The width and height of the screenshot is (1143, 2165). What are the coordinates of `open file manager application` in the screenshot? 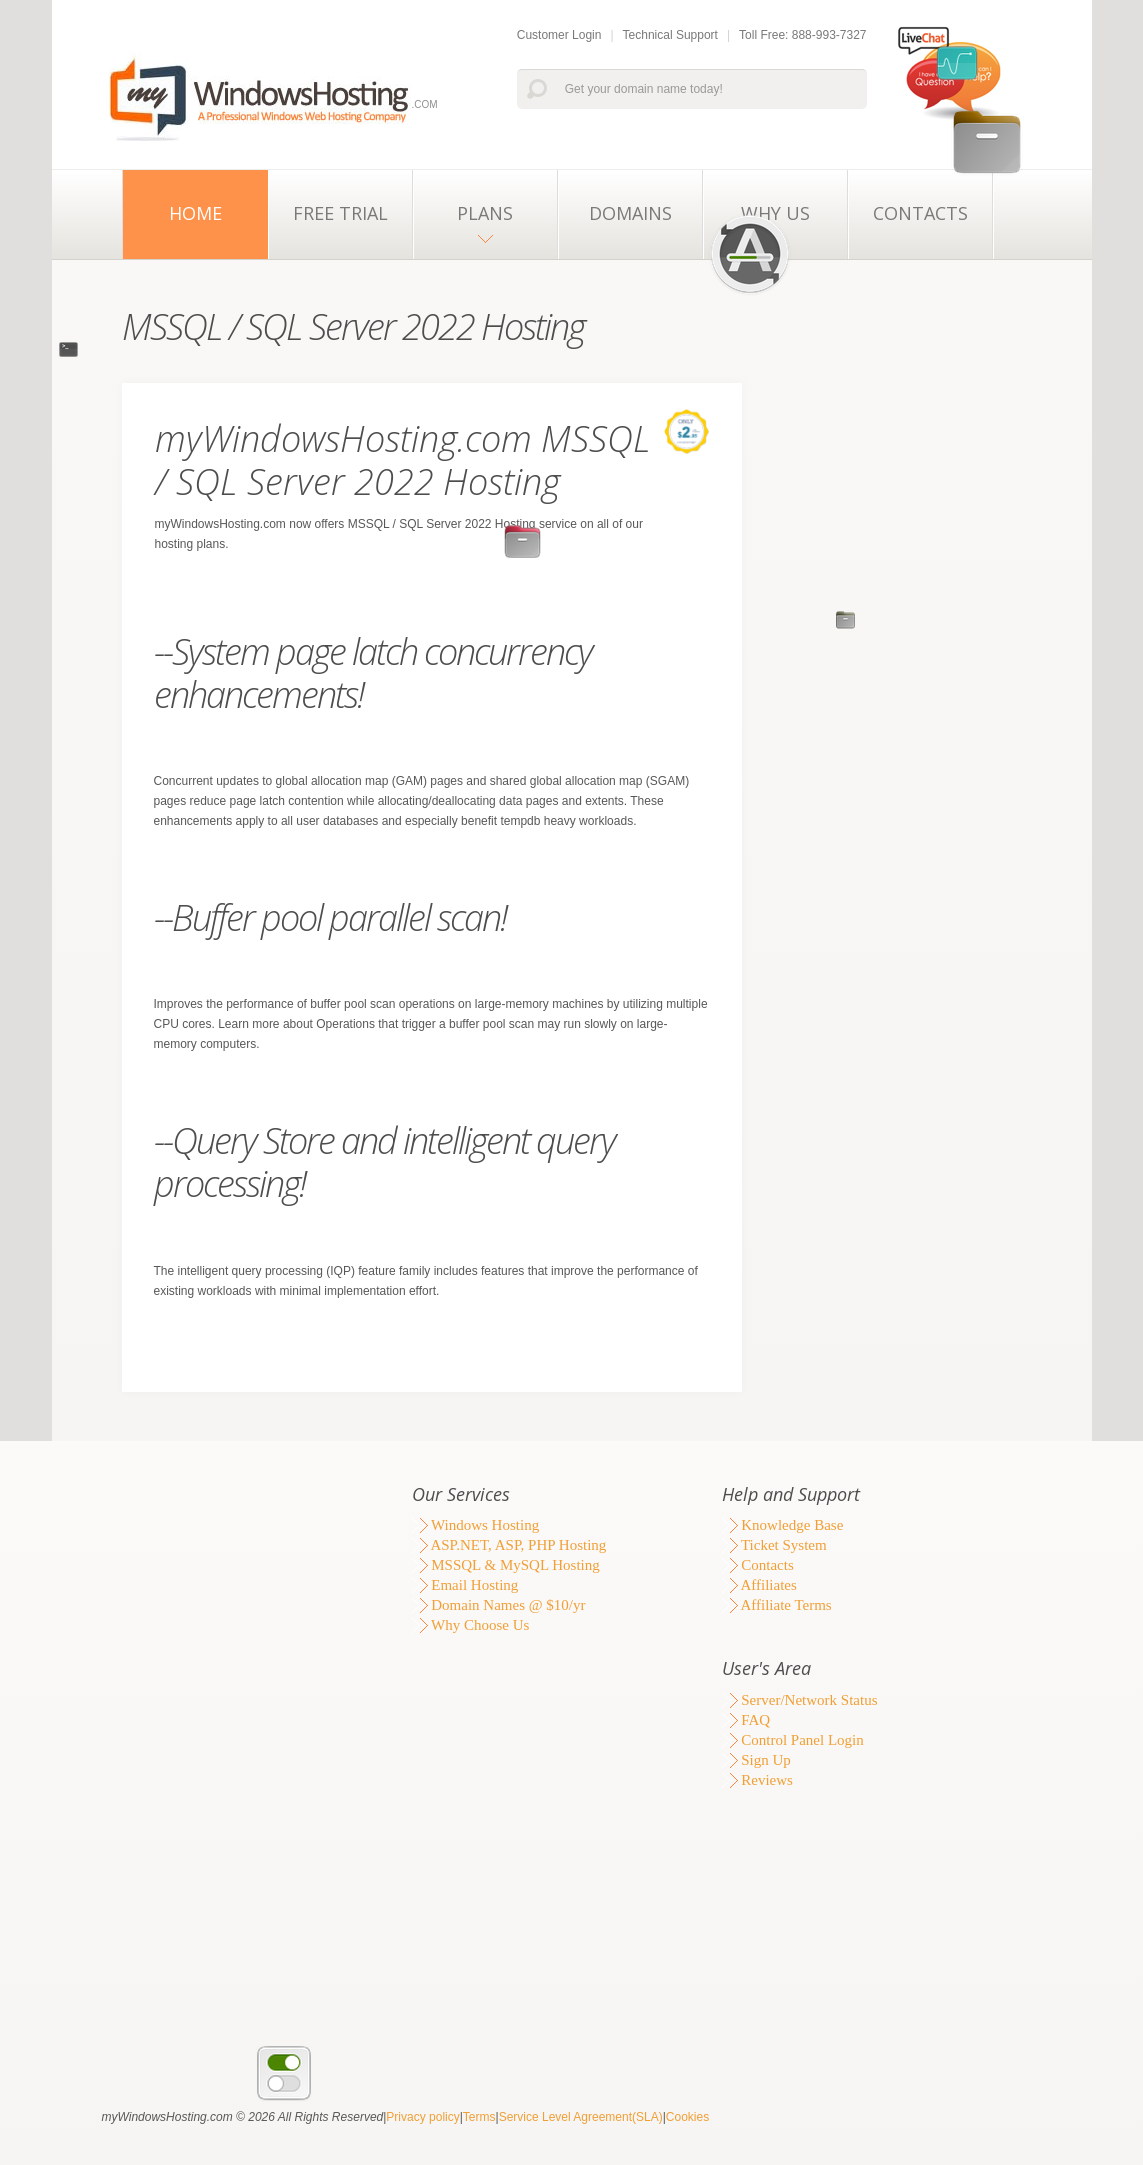 It's located at (845, 619).